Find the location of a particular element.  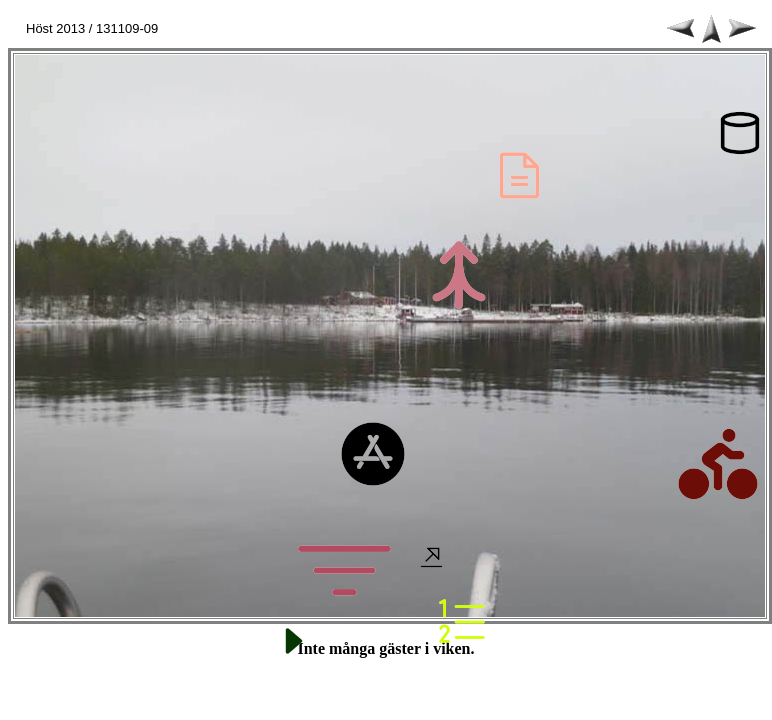

create a numbered list is located at coordinates (462, 622).